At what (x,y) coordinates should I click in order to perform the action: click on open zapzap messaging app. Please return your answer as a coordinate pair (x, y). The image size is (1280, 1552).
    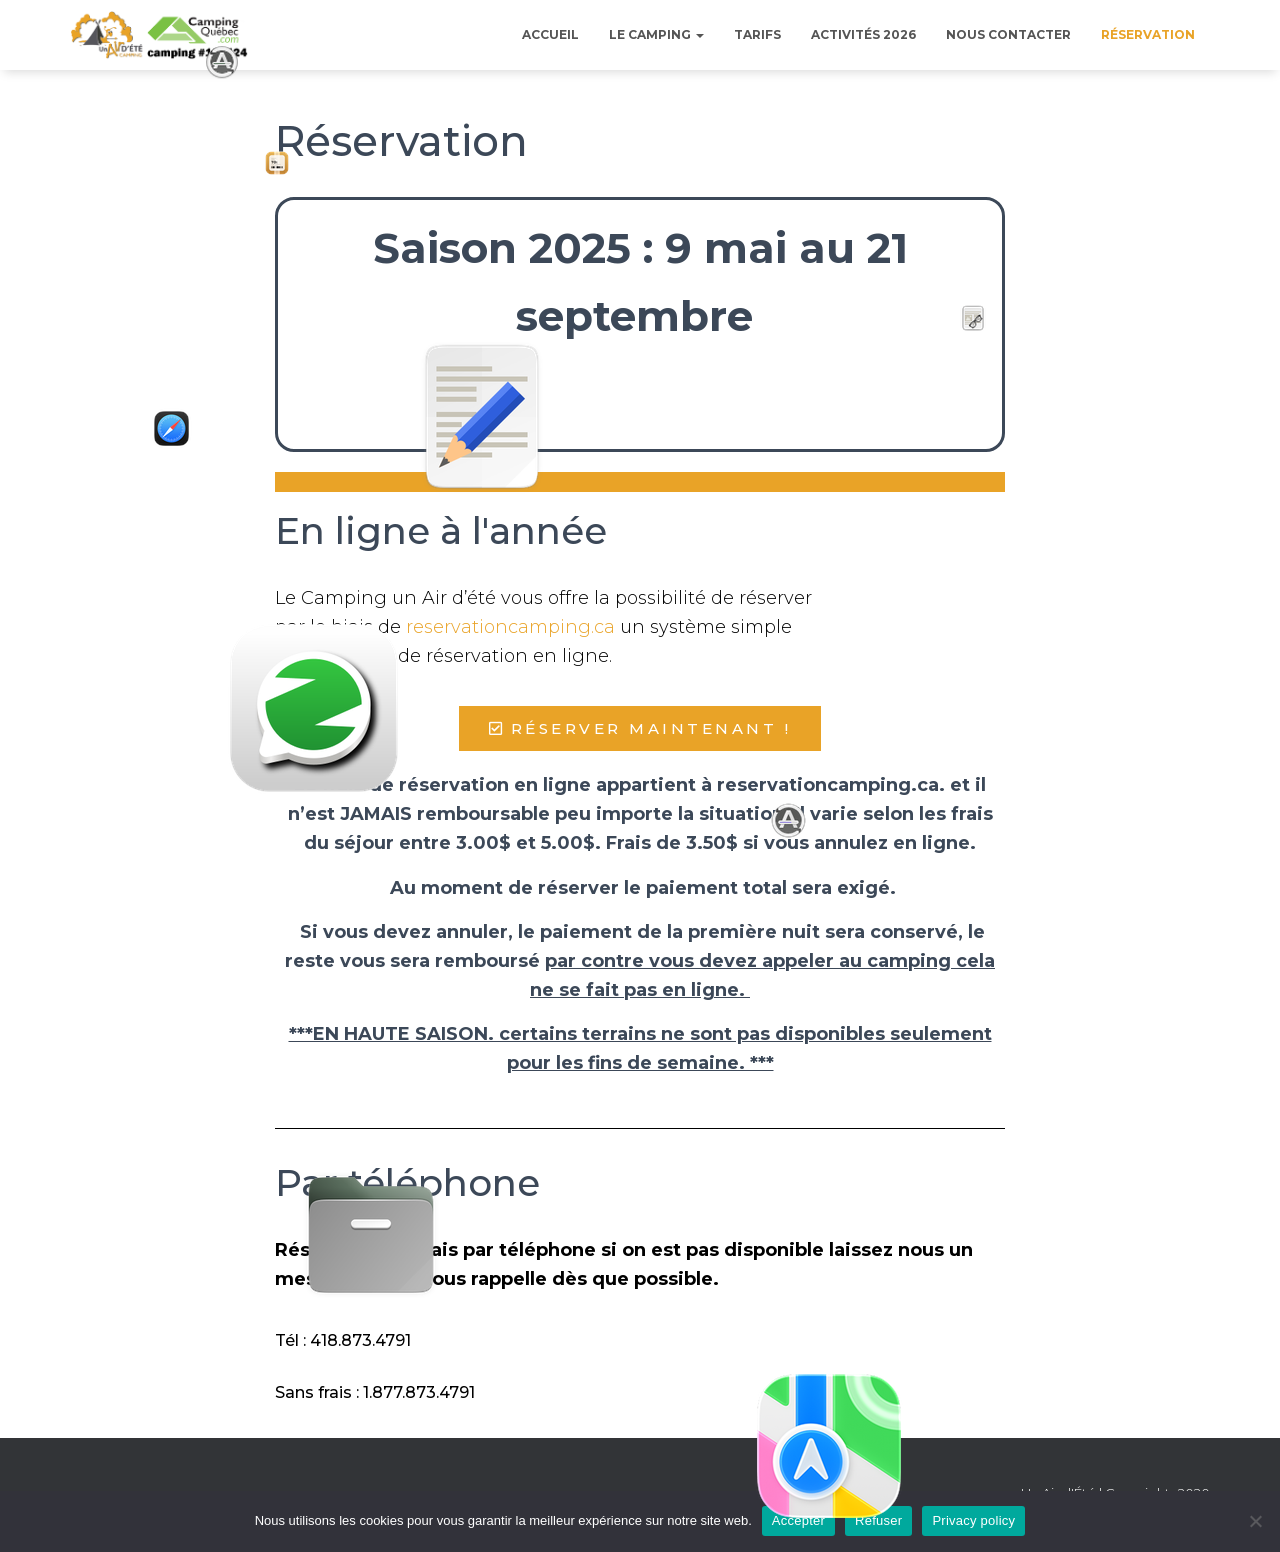
    Looking at the image, I should click on (323, 702).